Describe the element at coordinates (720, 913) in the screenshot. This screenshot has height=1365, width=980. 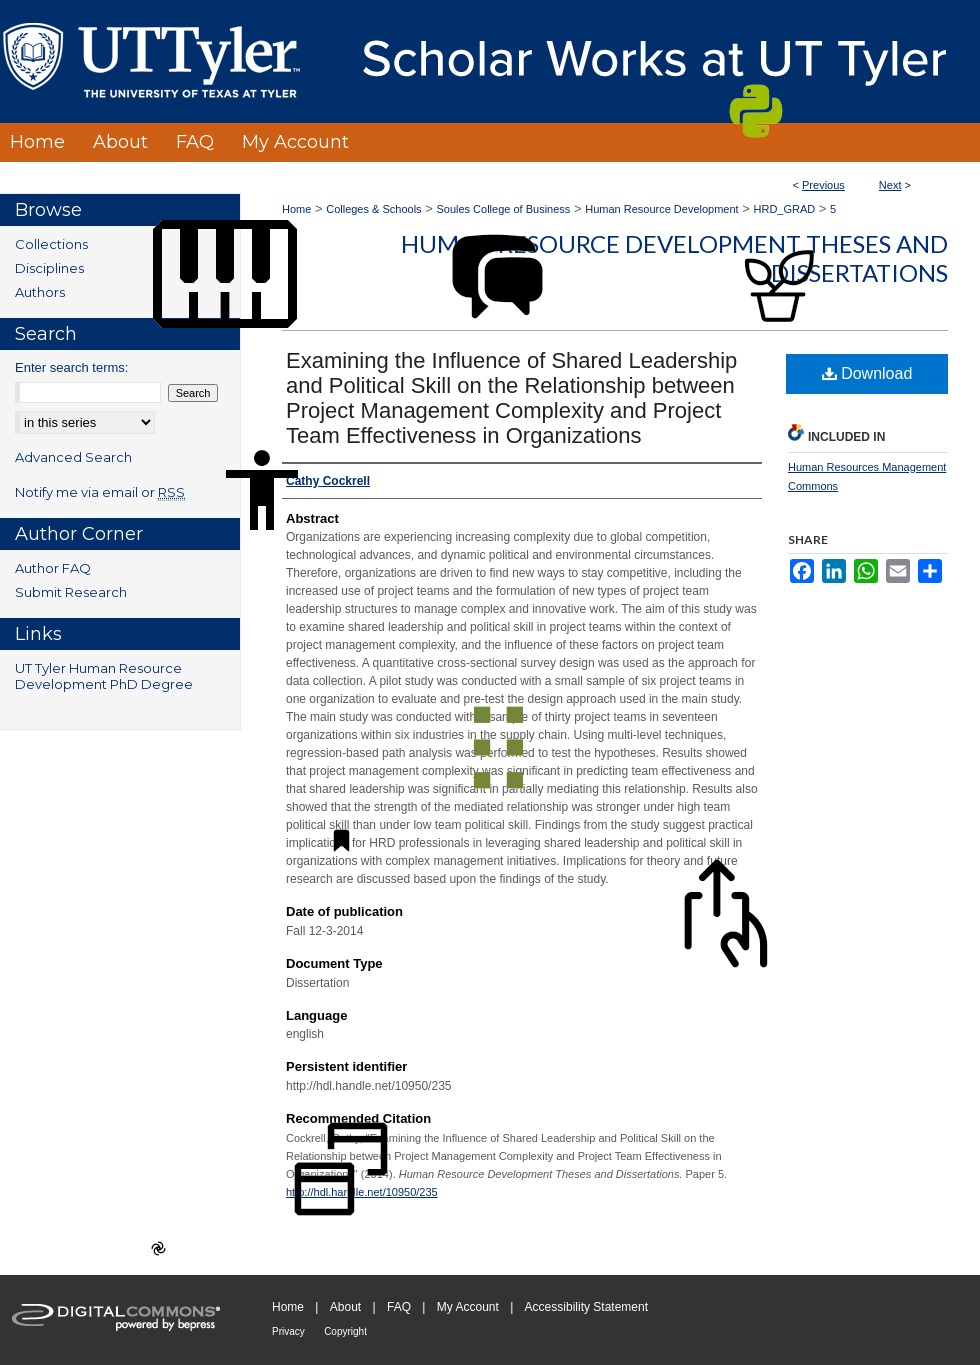
I see `deposit or add funds to account` at that location.